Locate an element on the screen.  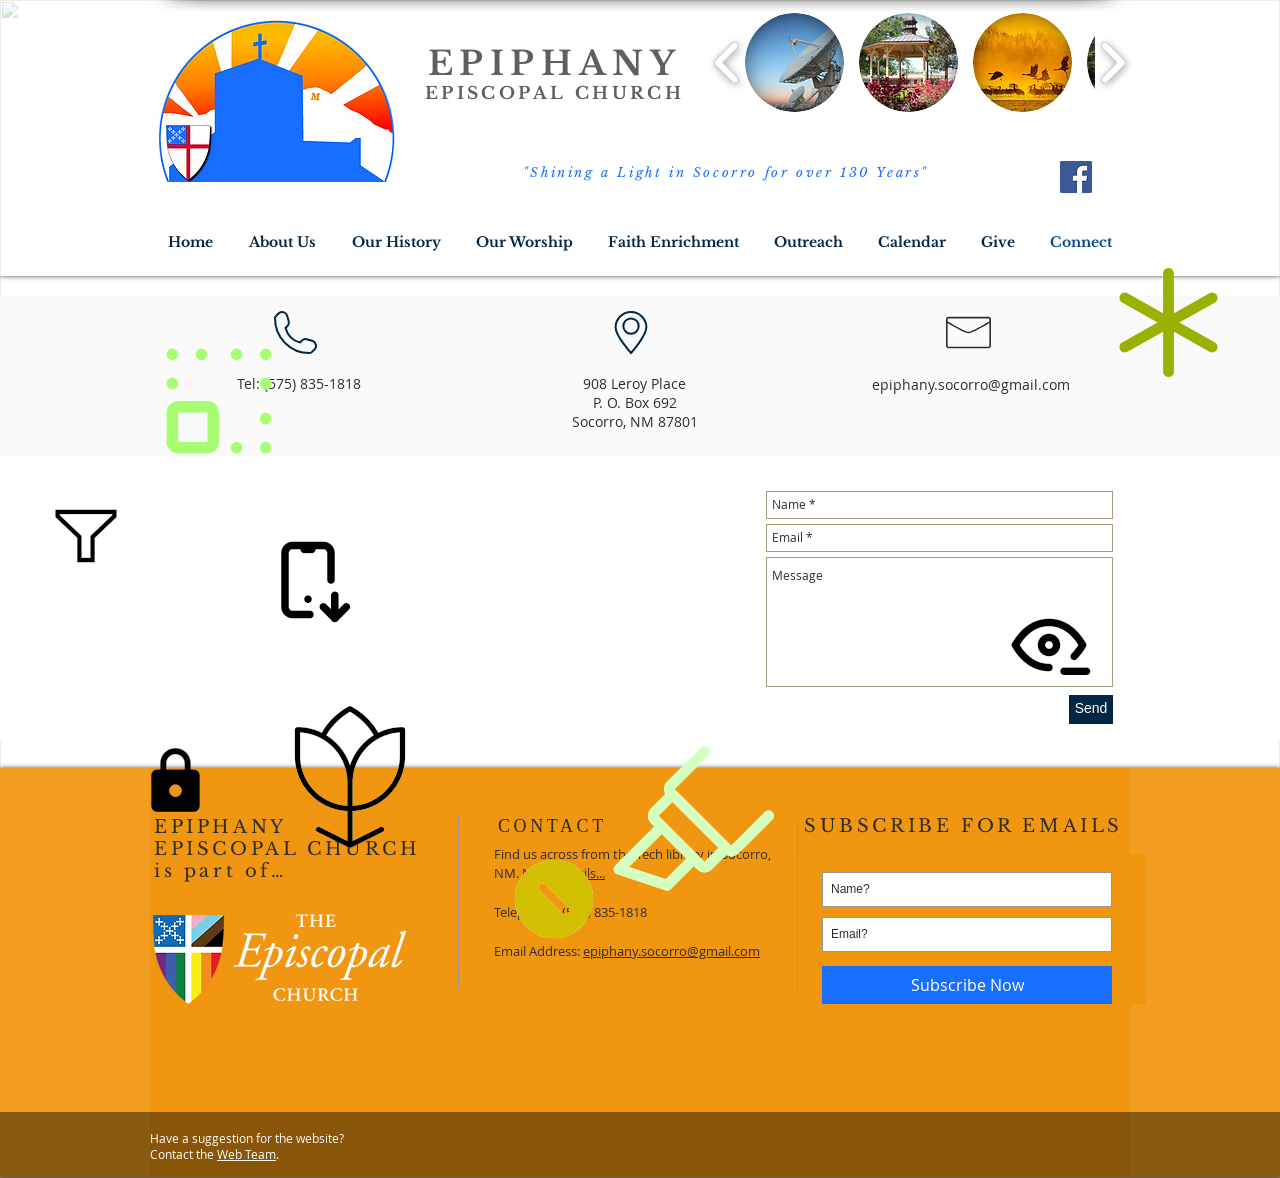
filter or sort list items is located at coordinates (86, 536).